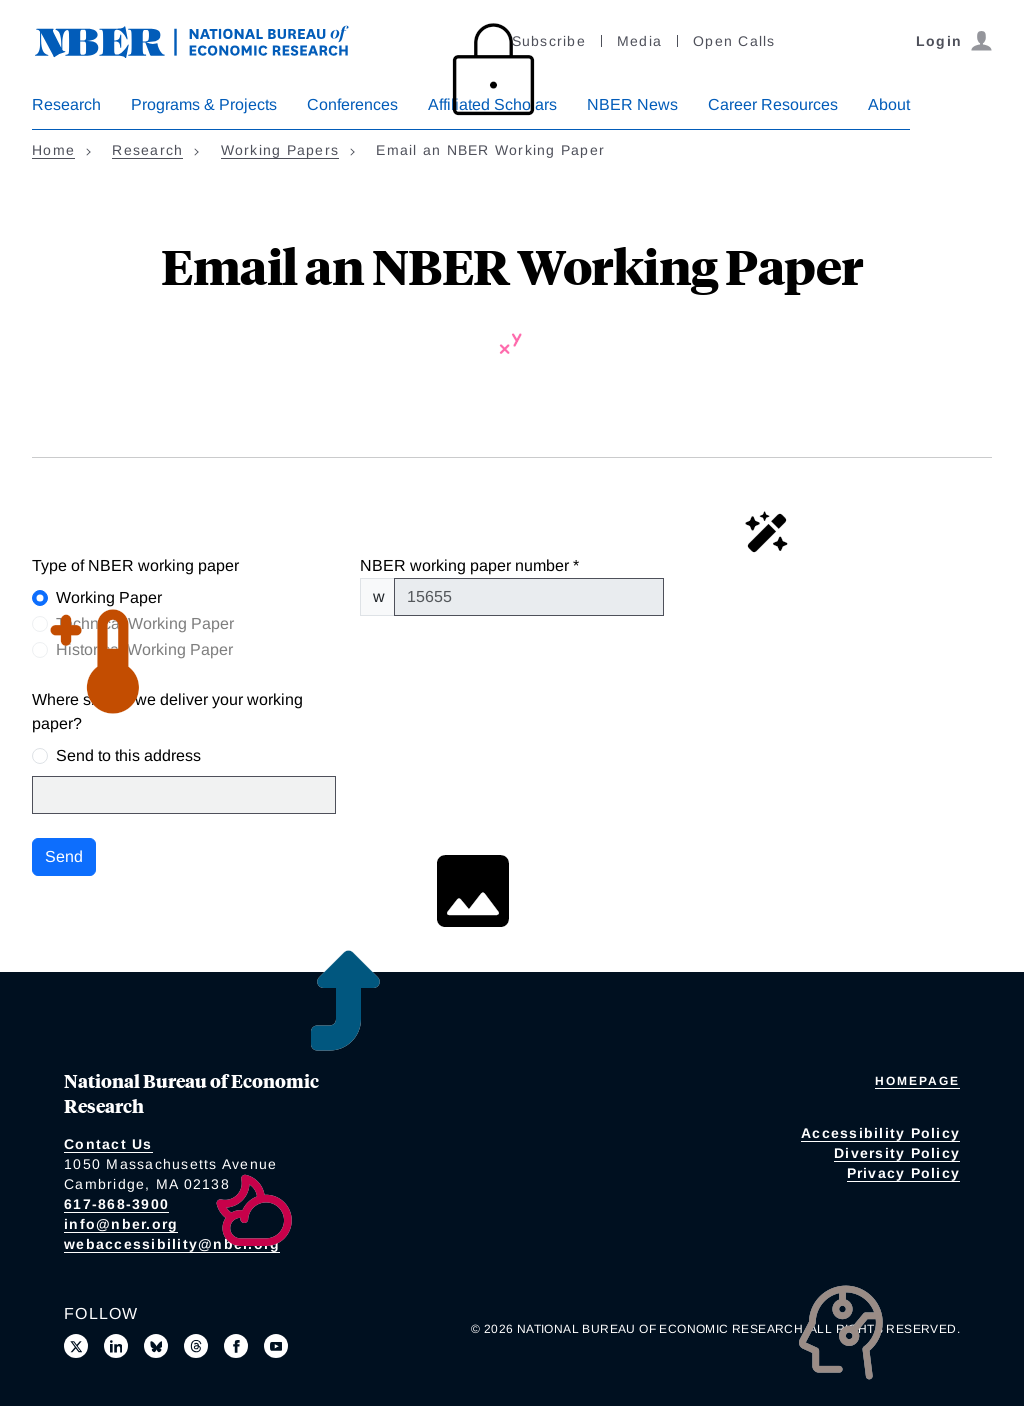 The width and height of the screenshot is (1024, 1406). Describe the element at coordinates (767, 533) in the screenshot. I see `apply automatic enhancements or effects` at that location.